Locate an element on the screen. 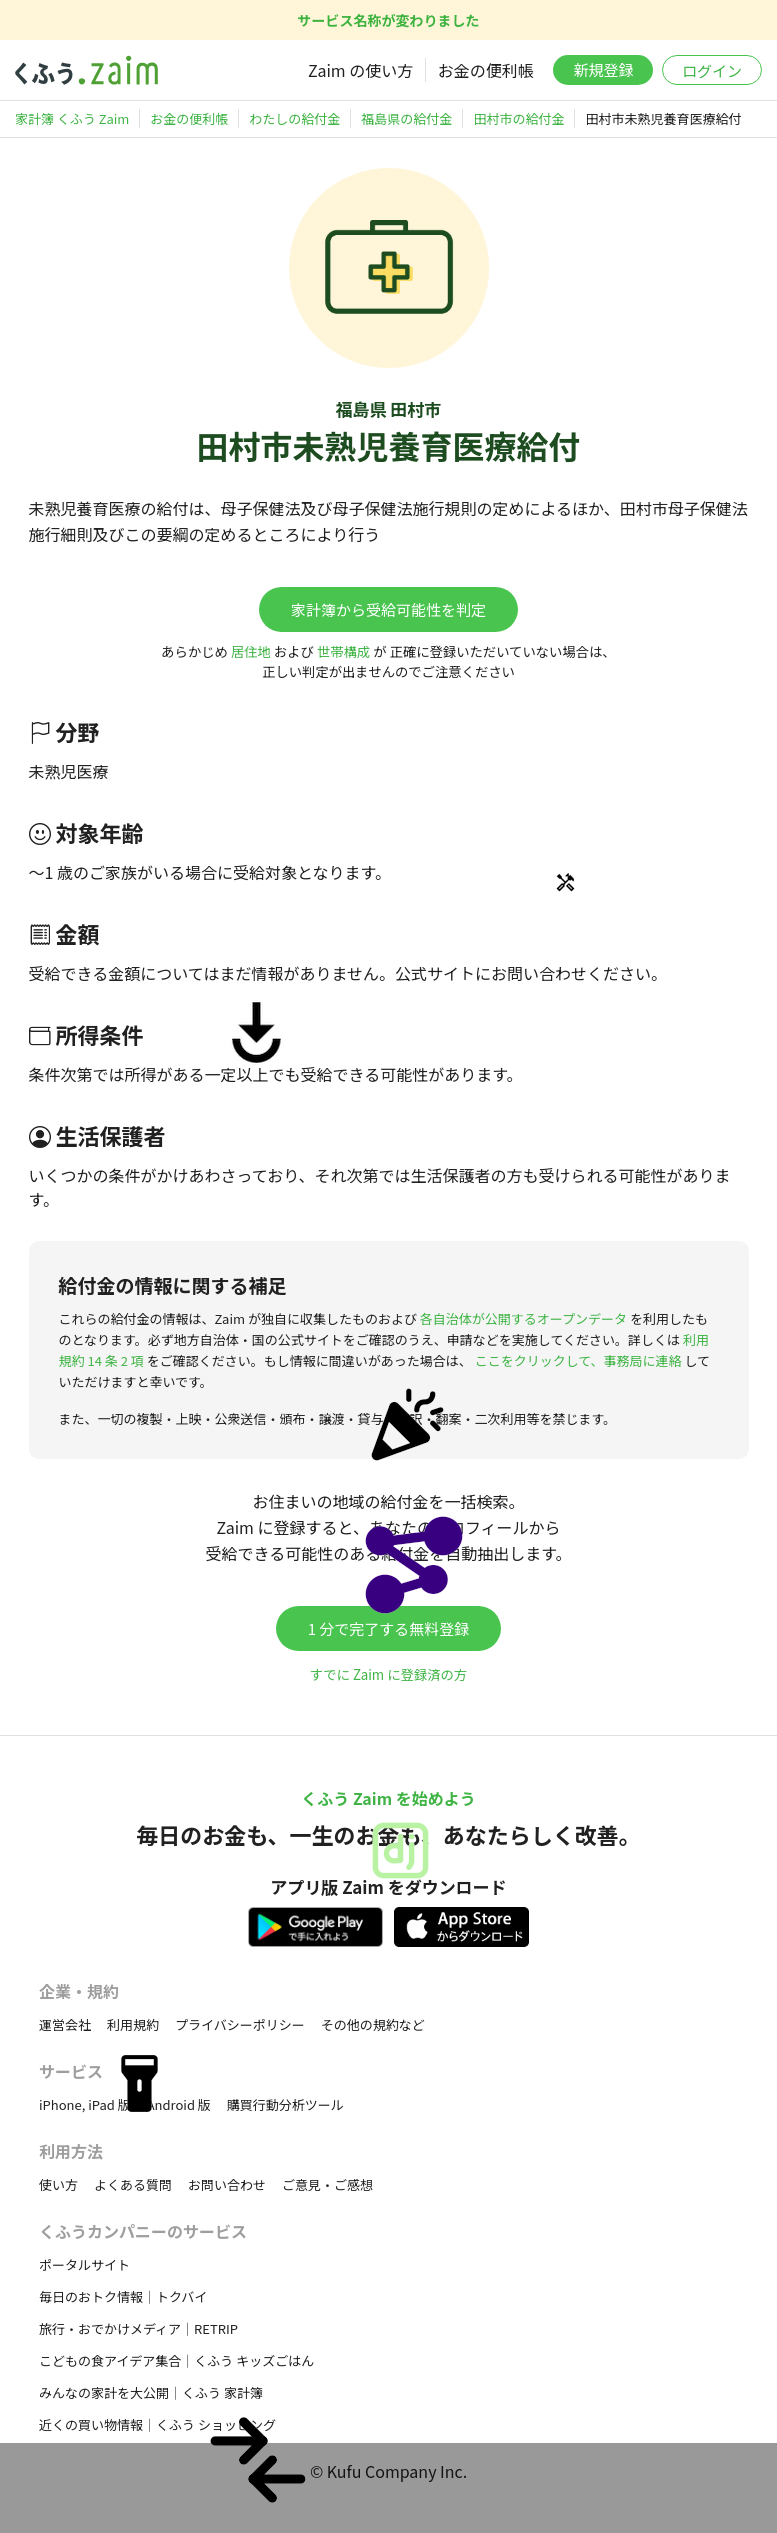 This screenshot has height=2533, width=777. access tools and settings is located at coordinates (565, 882).